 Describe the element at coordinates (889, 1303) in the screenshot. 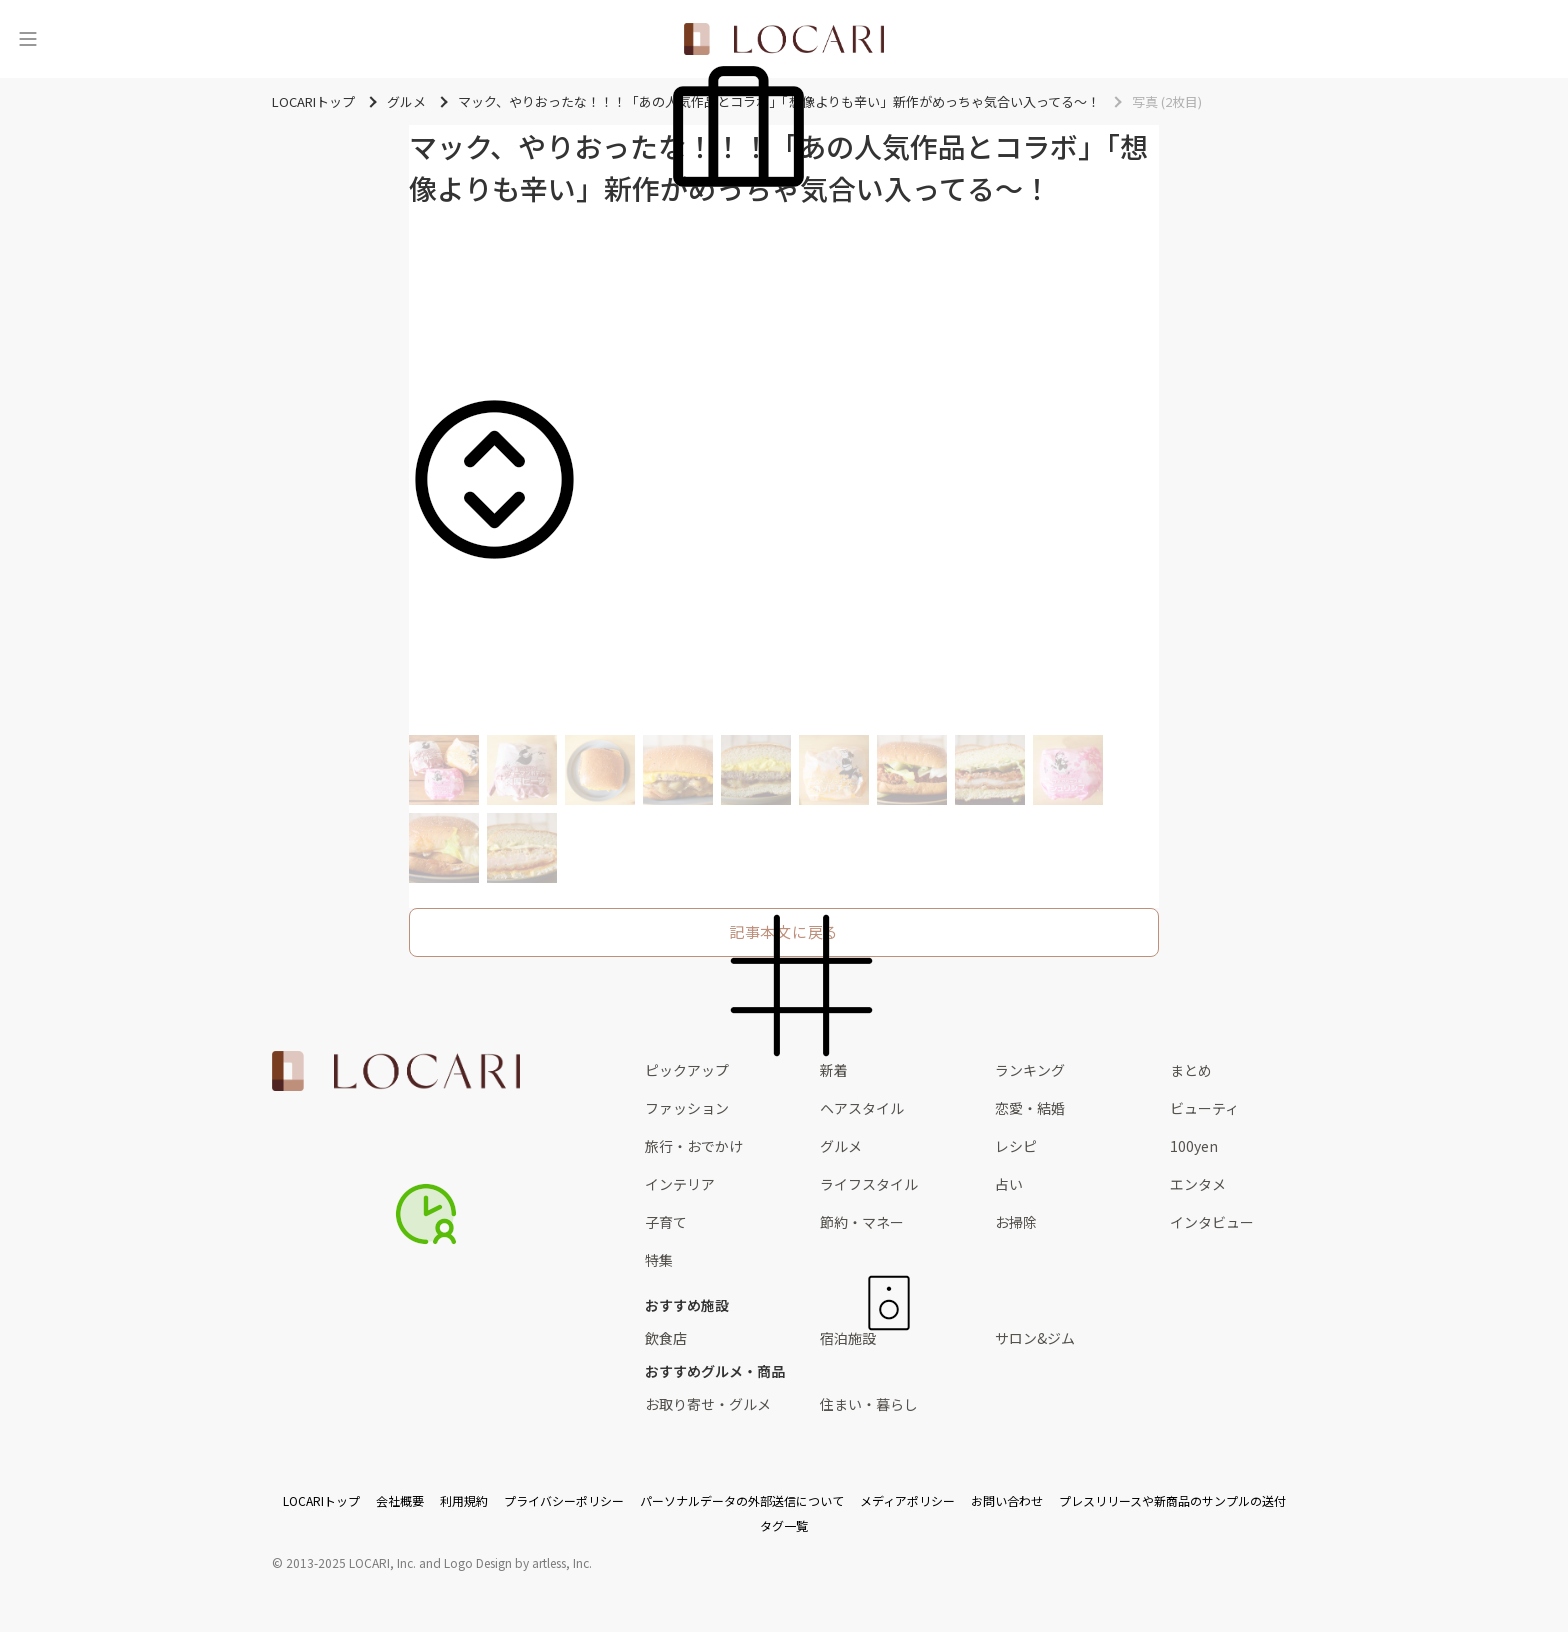

I see `adjust speaker or audio output settings` at that location.